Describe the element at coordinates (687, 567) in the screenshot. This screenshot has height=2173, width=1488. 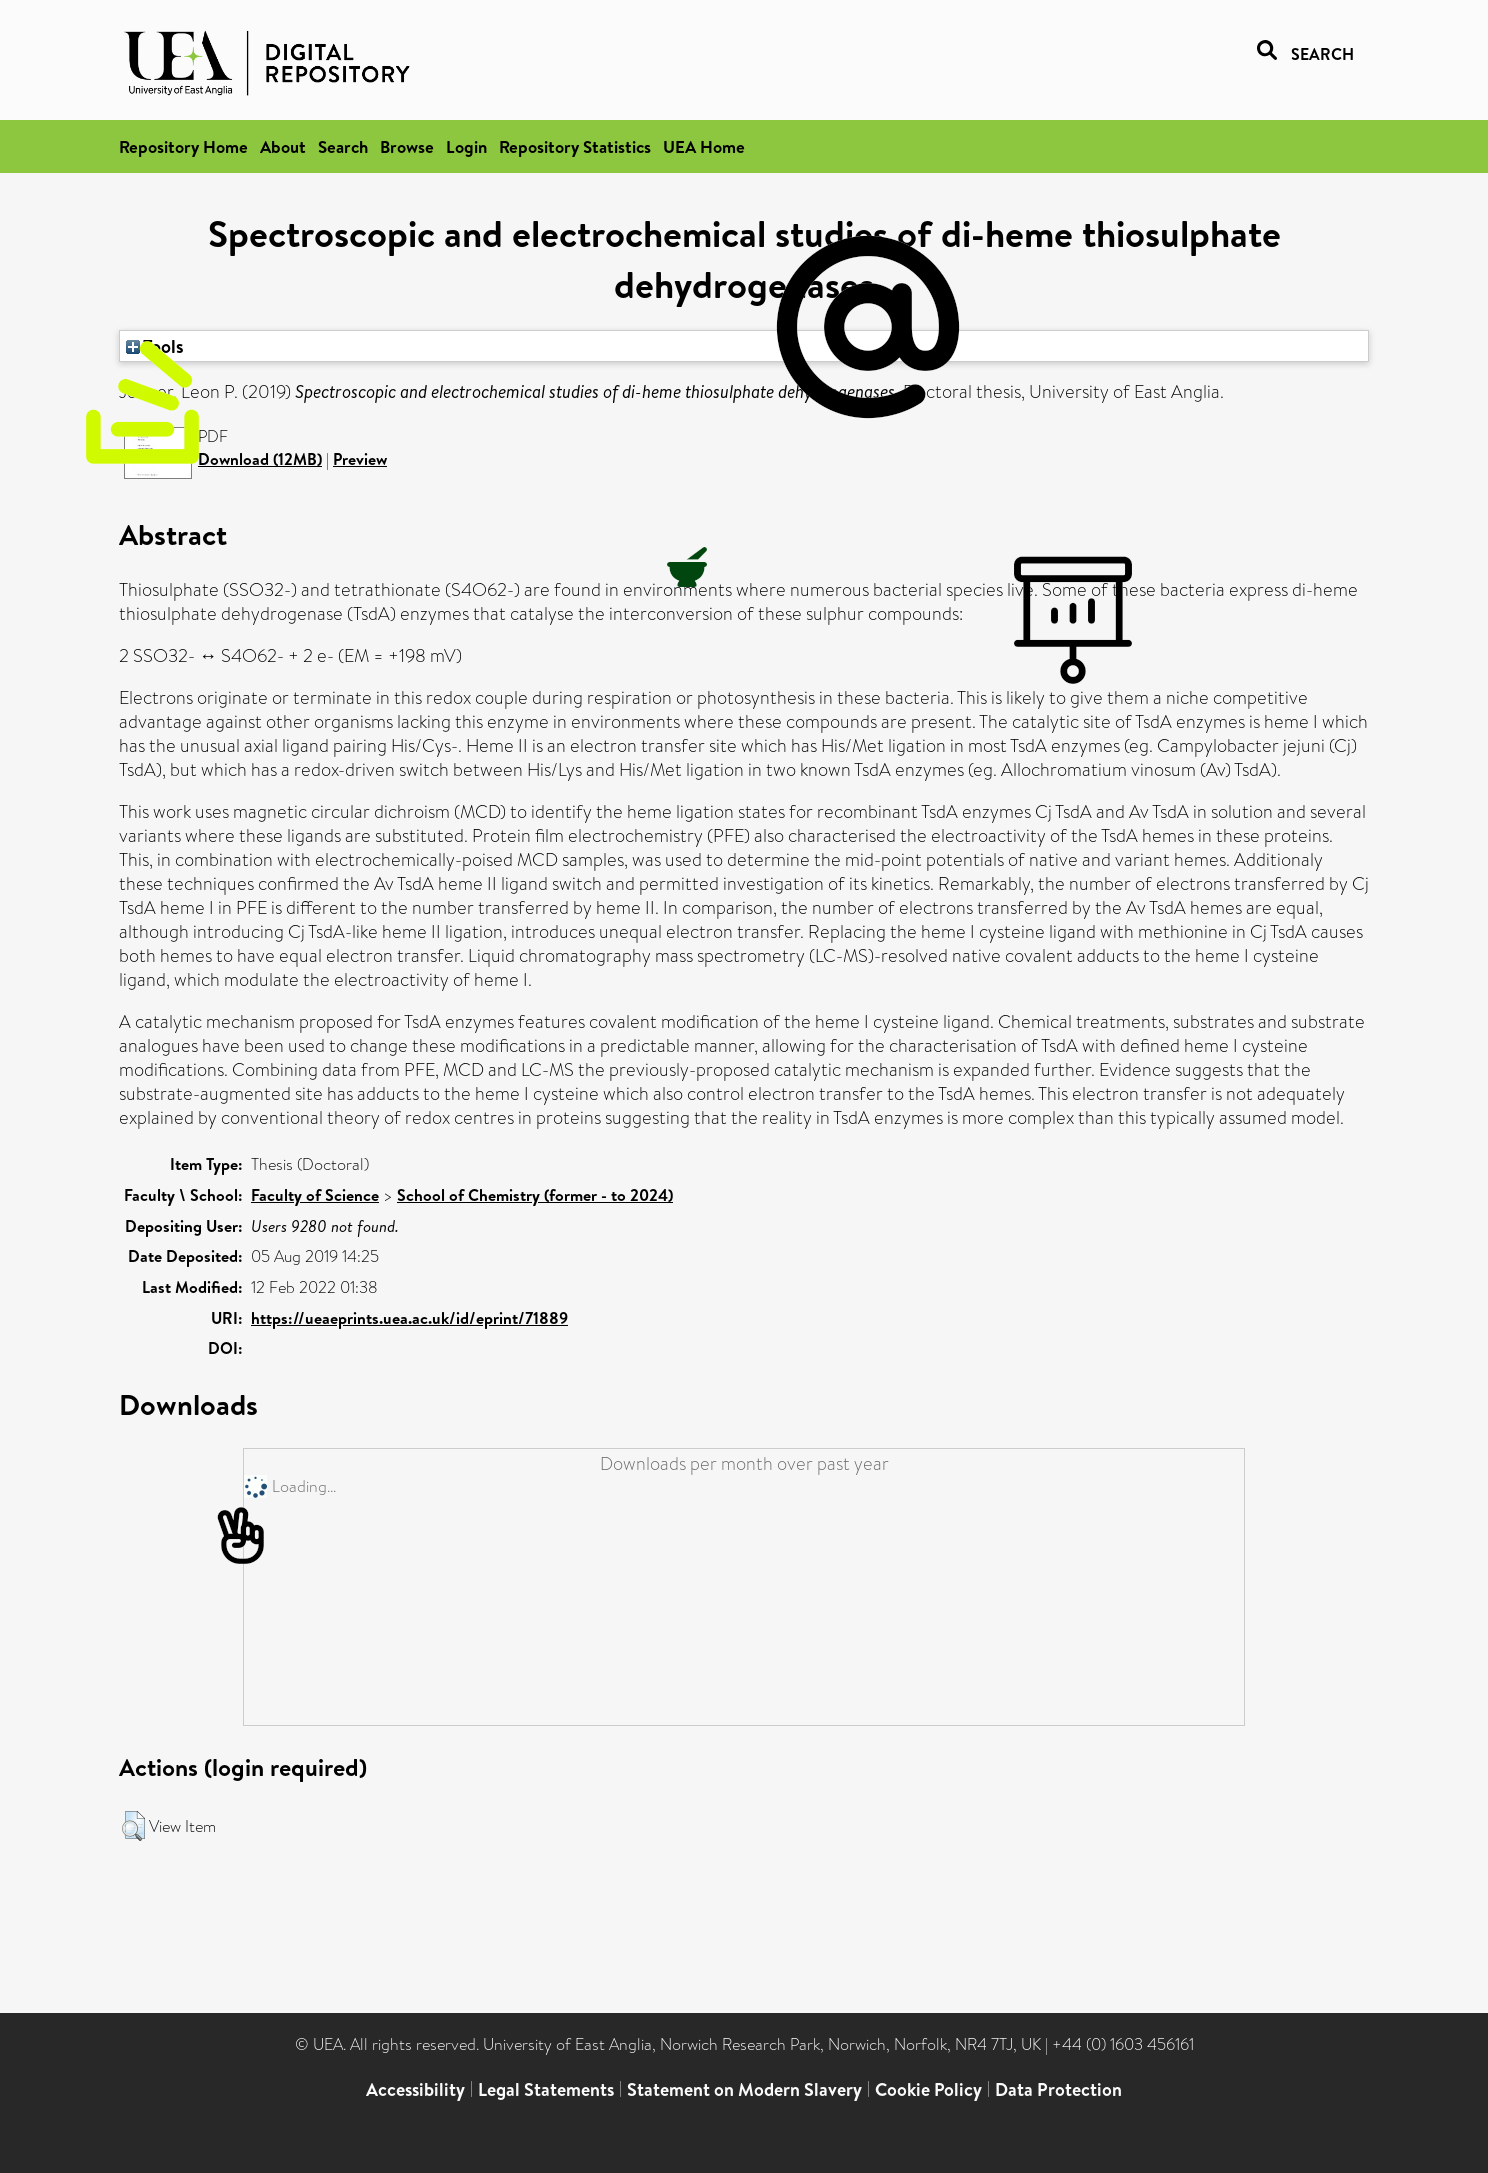
I see `access pharmacy or medication features` at that location.